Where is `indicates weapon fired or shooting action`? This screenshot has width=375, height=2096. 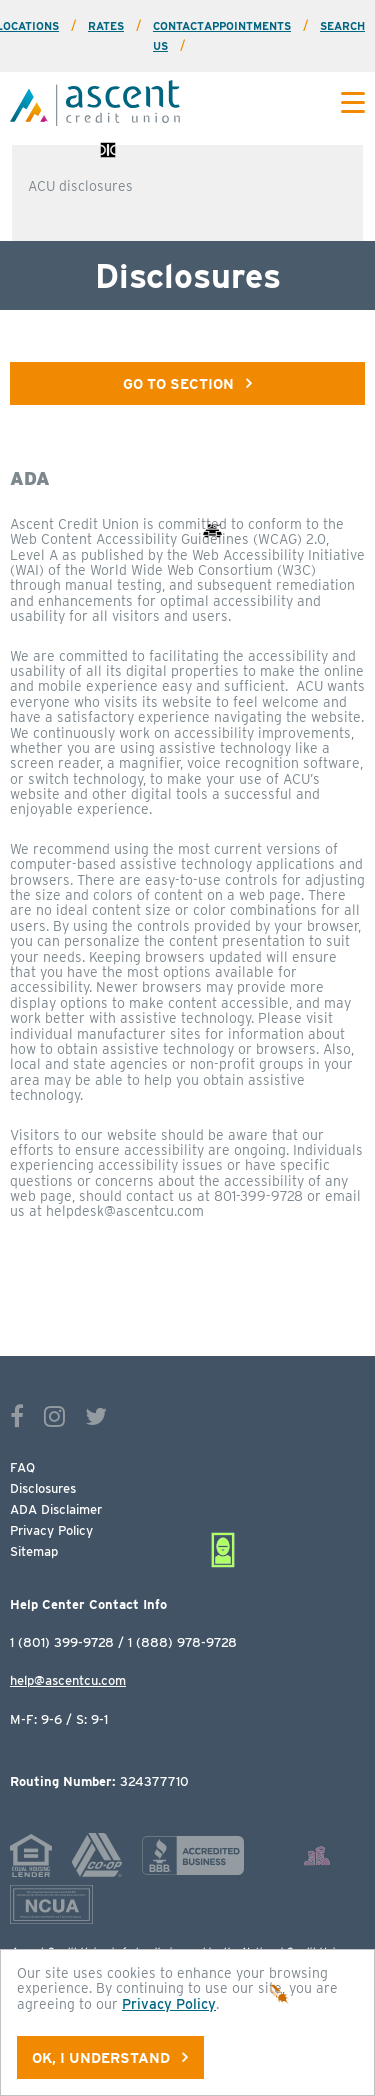
indicates weapon fired or shooting action is located at coordinates (279, 1994).